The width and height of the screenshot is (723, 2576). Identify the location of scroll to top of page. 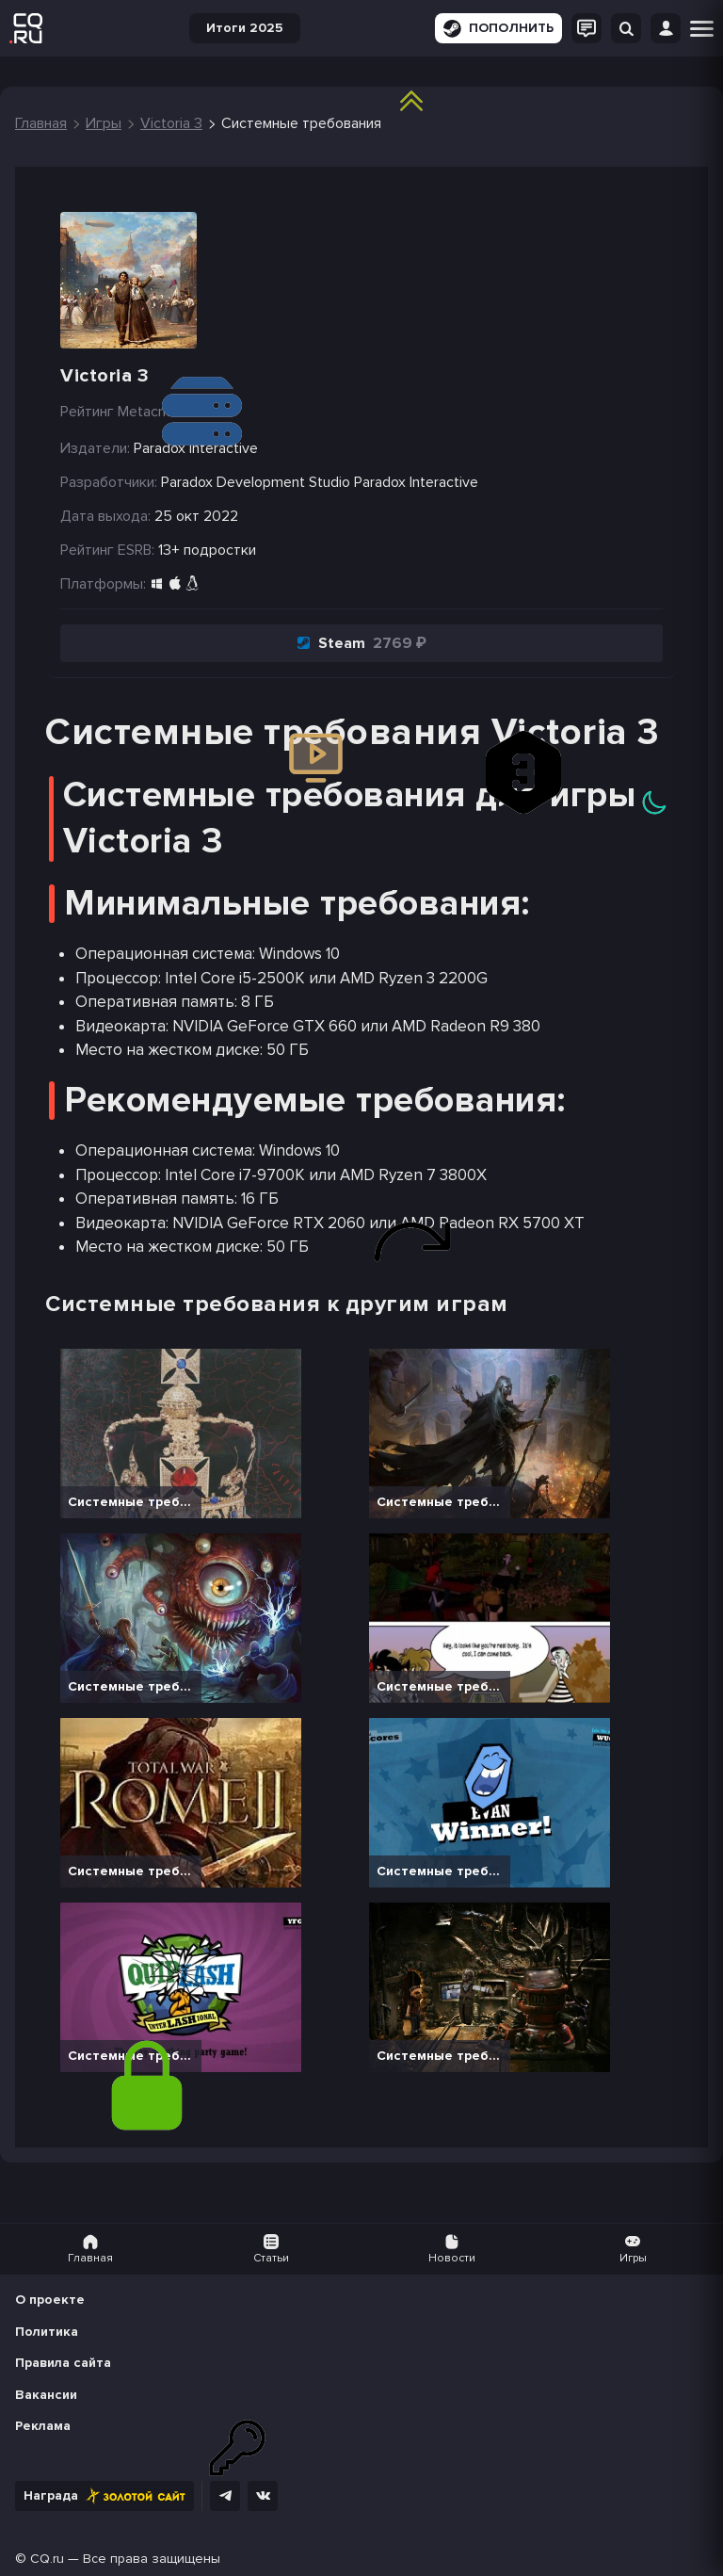
(411, 101).